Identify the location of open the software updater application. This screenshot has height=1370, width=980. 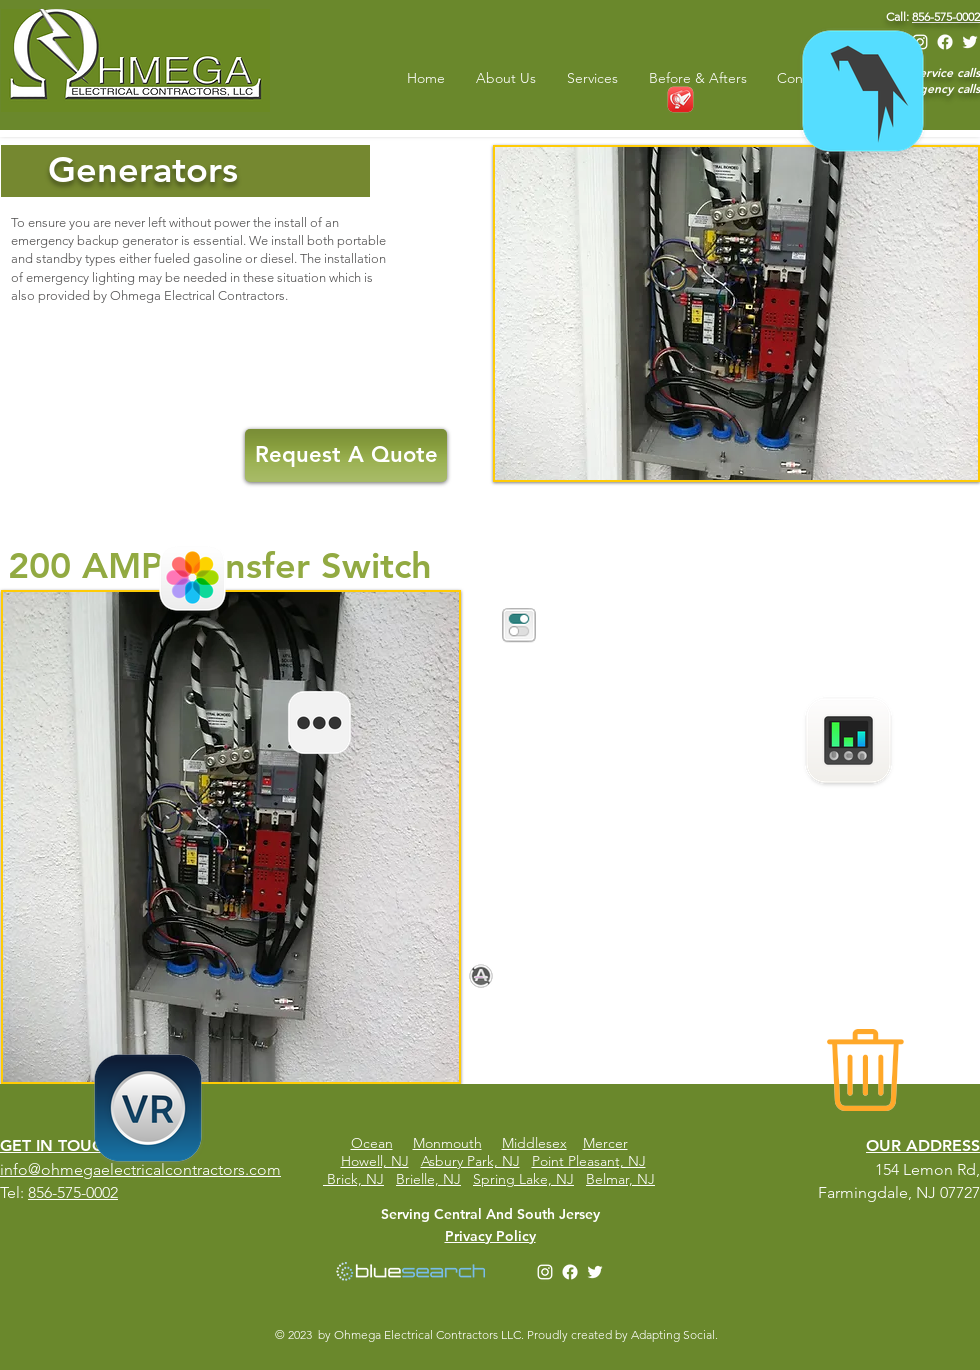
(481, 976).